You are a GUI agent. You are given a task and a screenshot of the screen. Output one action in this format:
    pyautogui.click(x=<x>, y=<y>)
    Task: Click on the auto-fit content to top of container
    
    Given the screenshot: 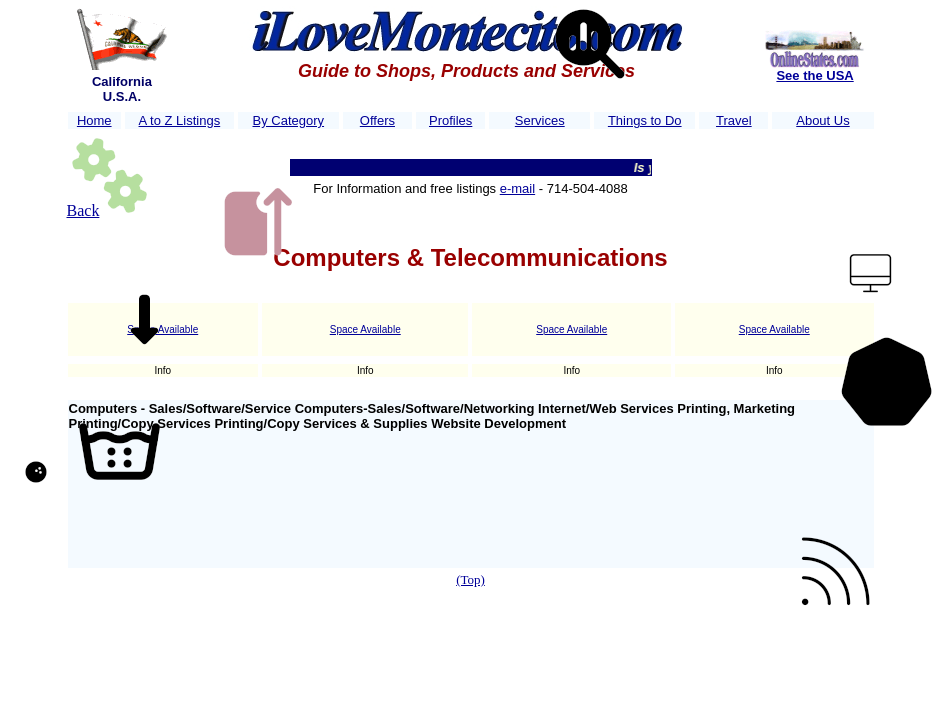 What is the action you would take?
    pyautogui.click(x=256, y=223)
    